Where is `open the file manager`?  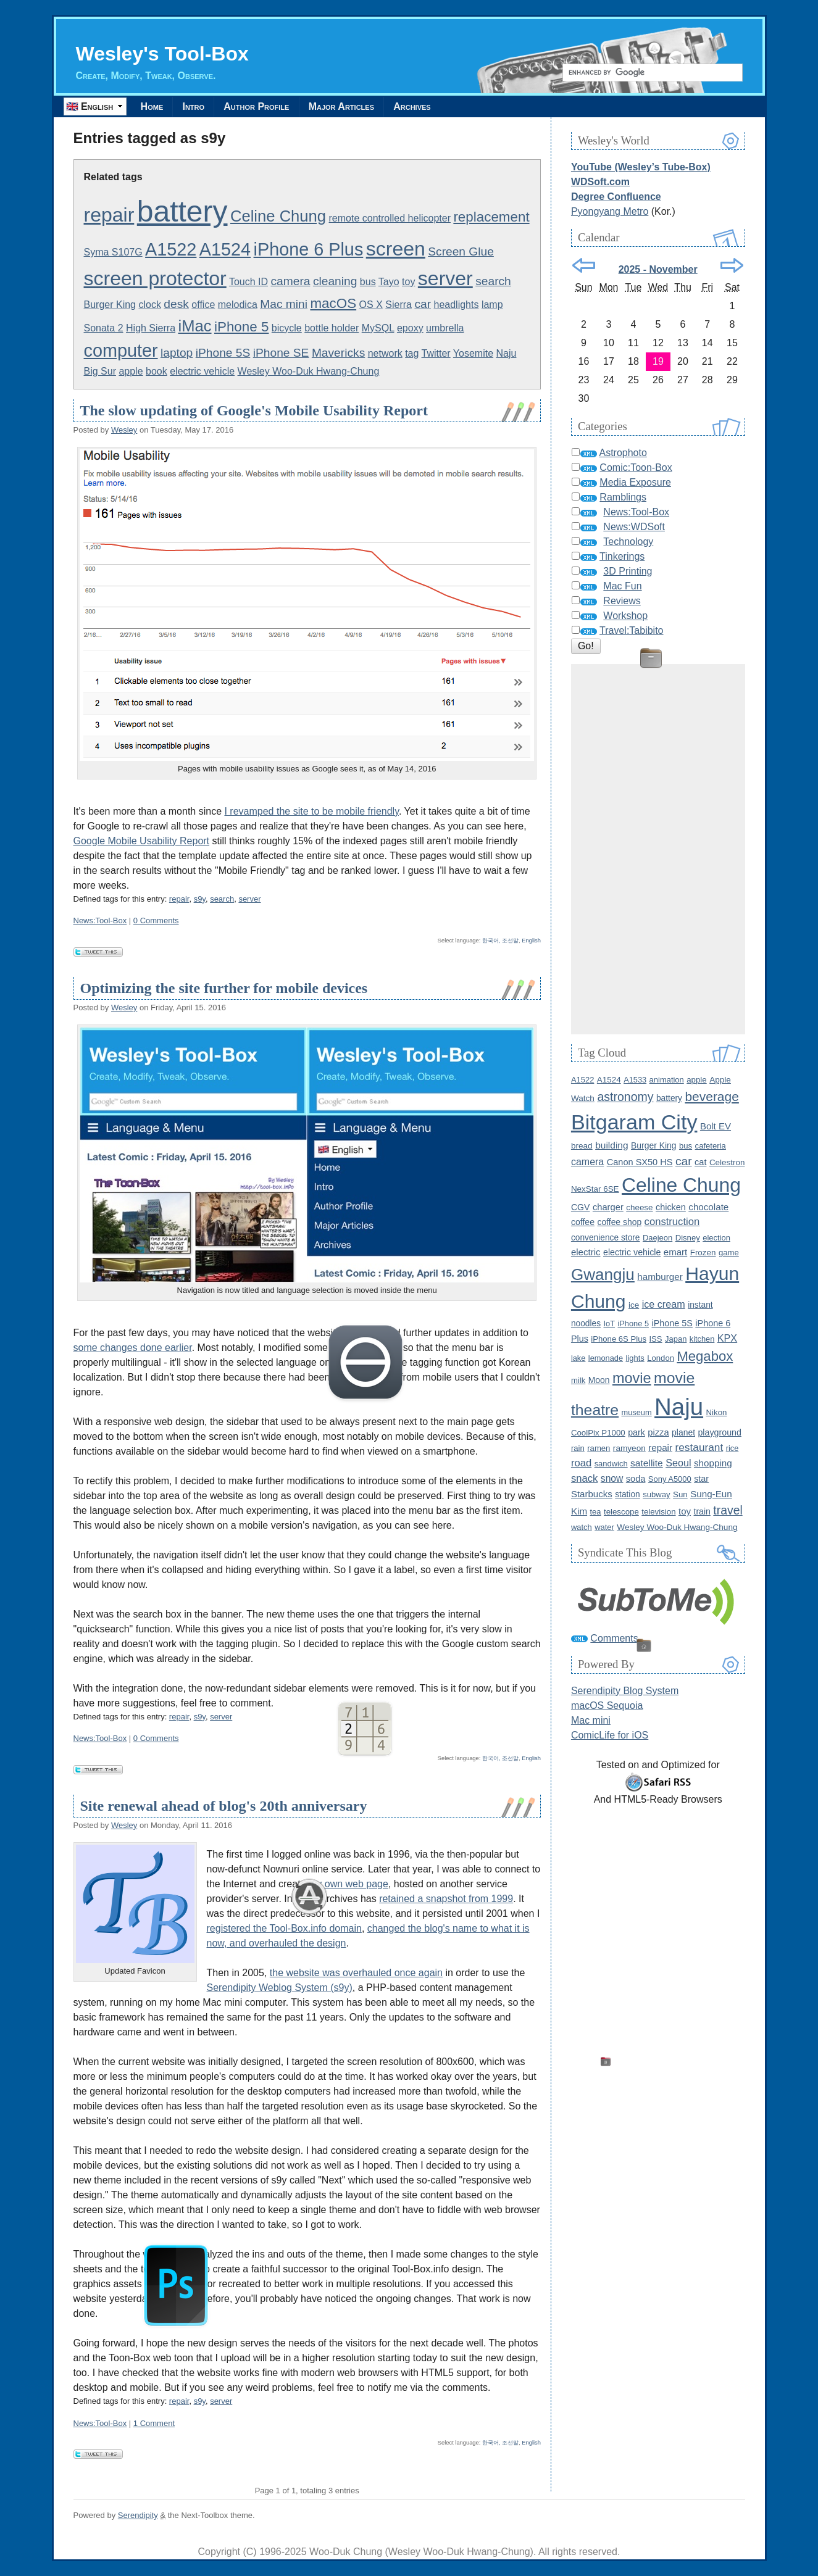 open the file manager is located at coordinates (651, 657).